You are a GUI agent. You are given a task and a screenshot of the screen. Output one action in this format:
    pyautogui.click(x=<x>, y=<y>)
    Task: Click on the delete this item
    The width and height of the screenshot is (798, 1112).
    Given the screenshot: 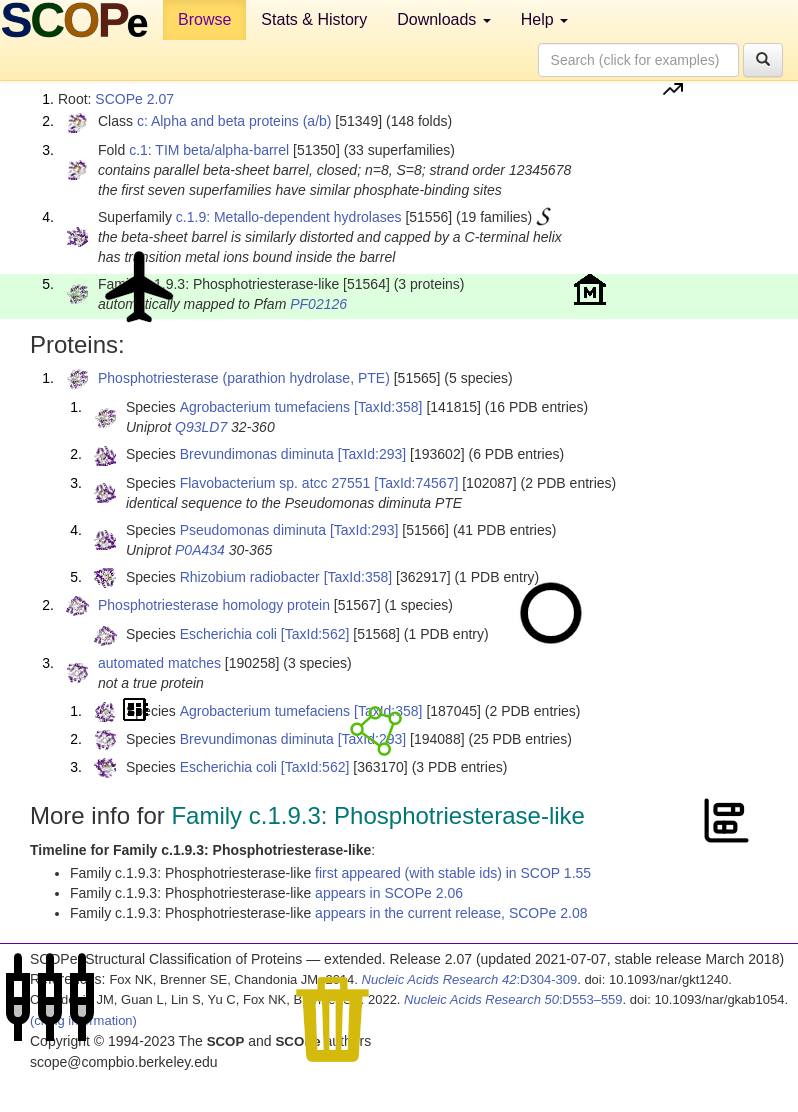 What is the action you would take?
    pyautogui.click(x=332, y=1019)
    